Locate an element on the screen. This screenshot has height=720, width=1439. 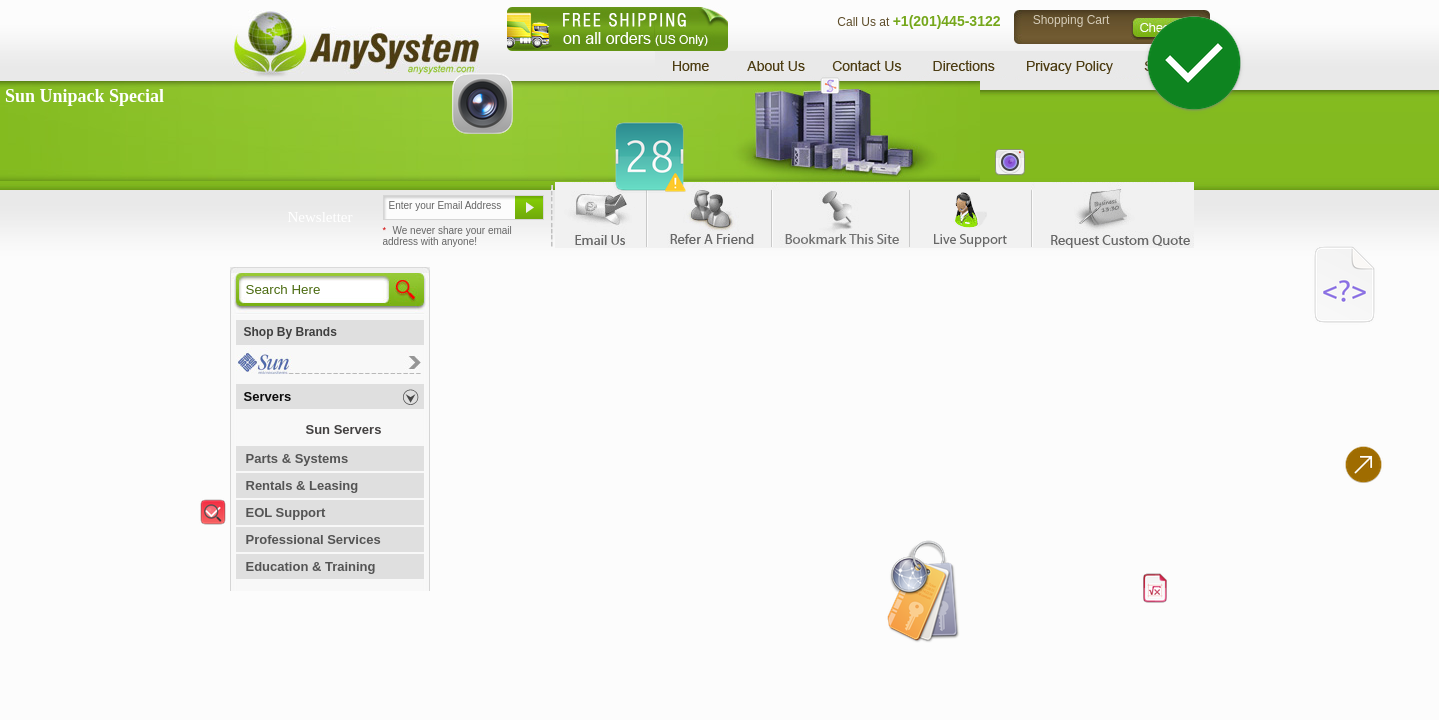
open dconf editor to modify system settings is located at coordinates (213, 512).